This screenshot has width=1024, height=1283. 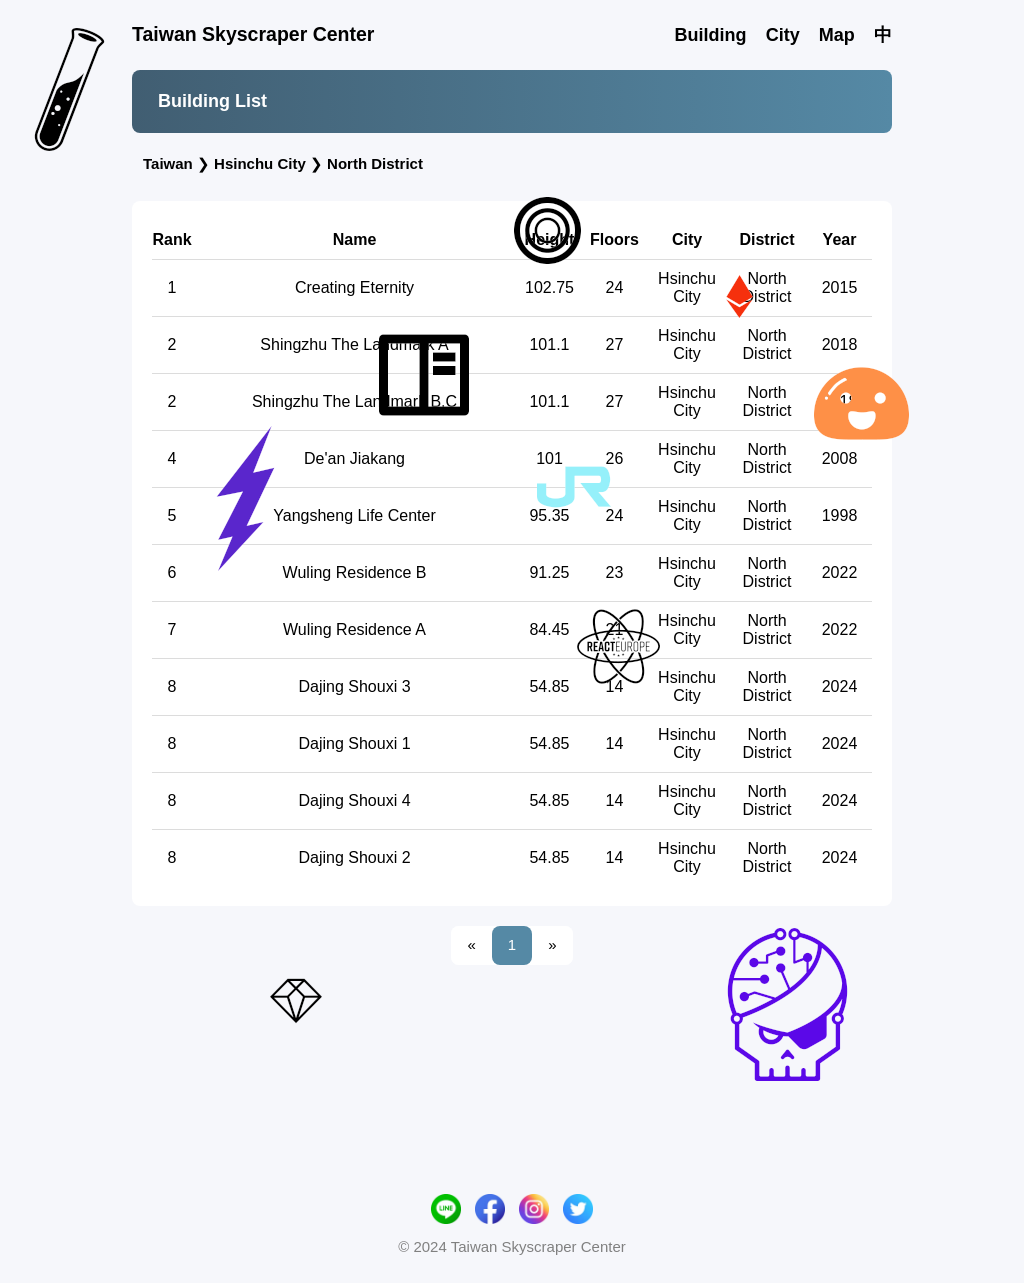 I want to click on react europe conference logo, so click(x=618, y=646).